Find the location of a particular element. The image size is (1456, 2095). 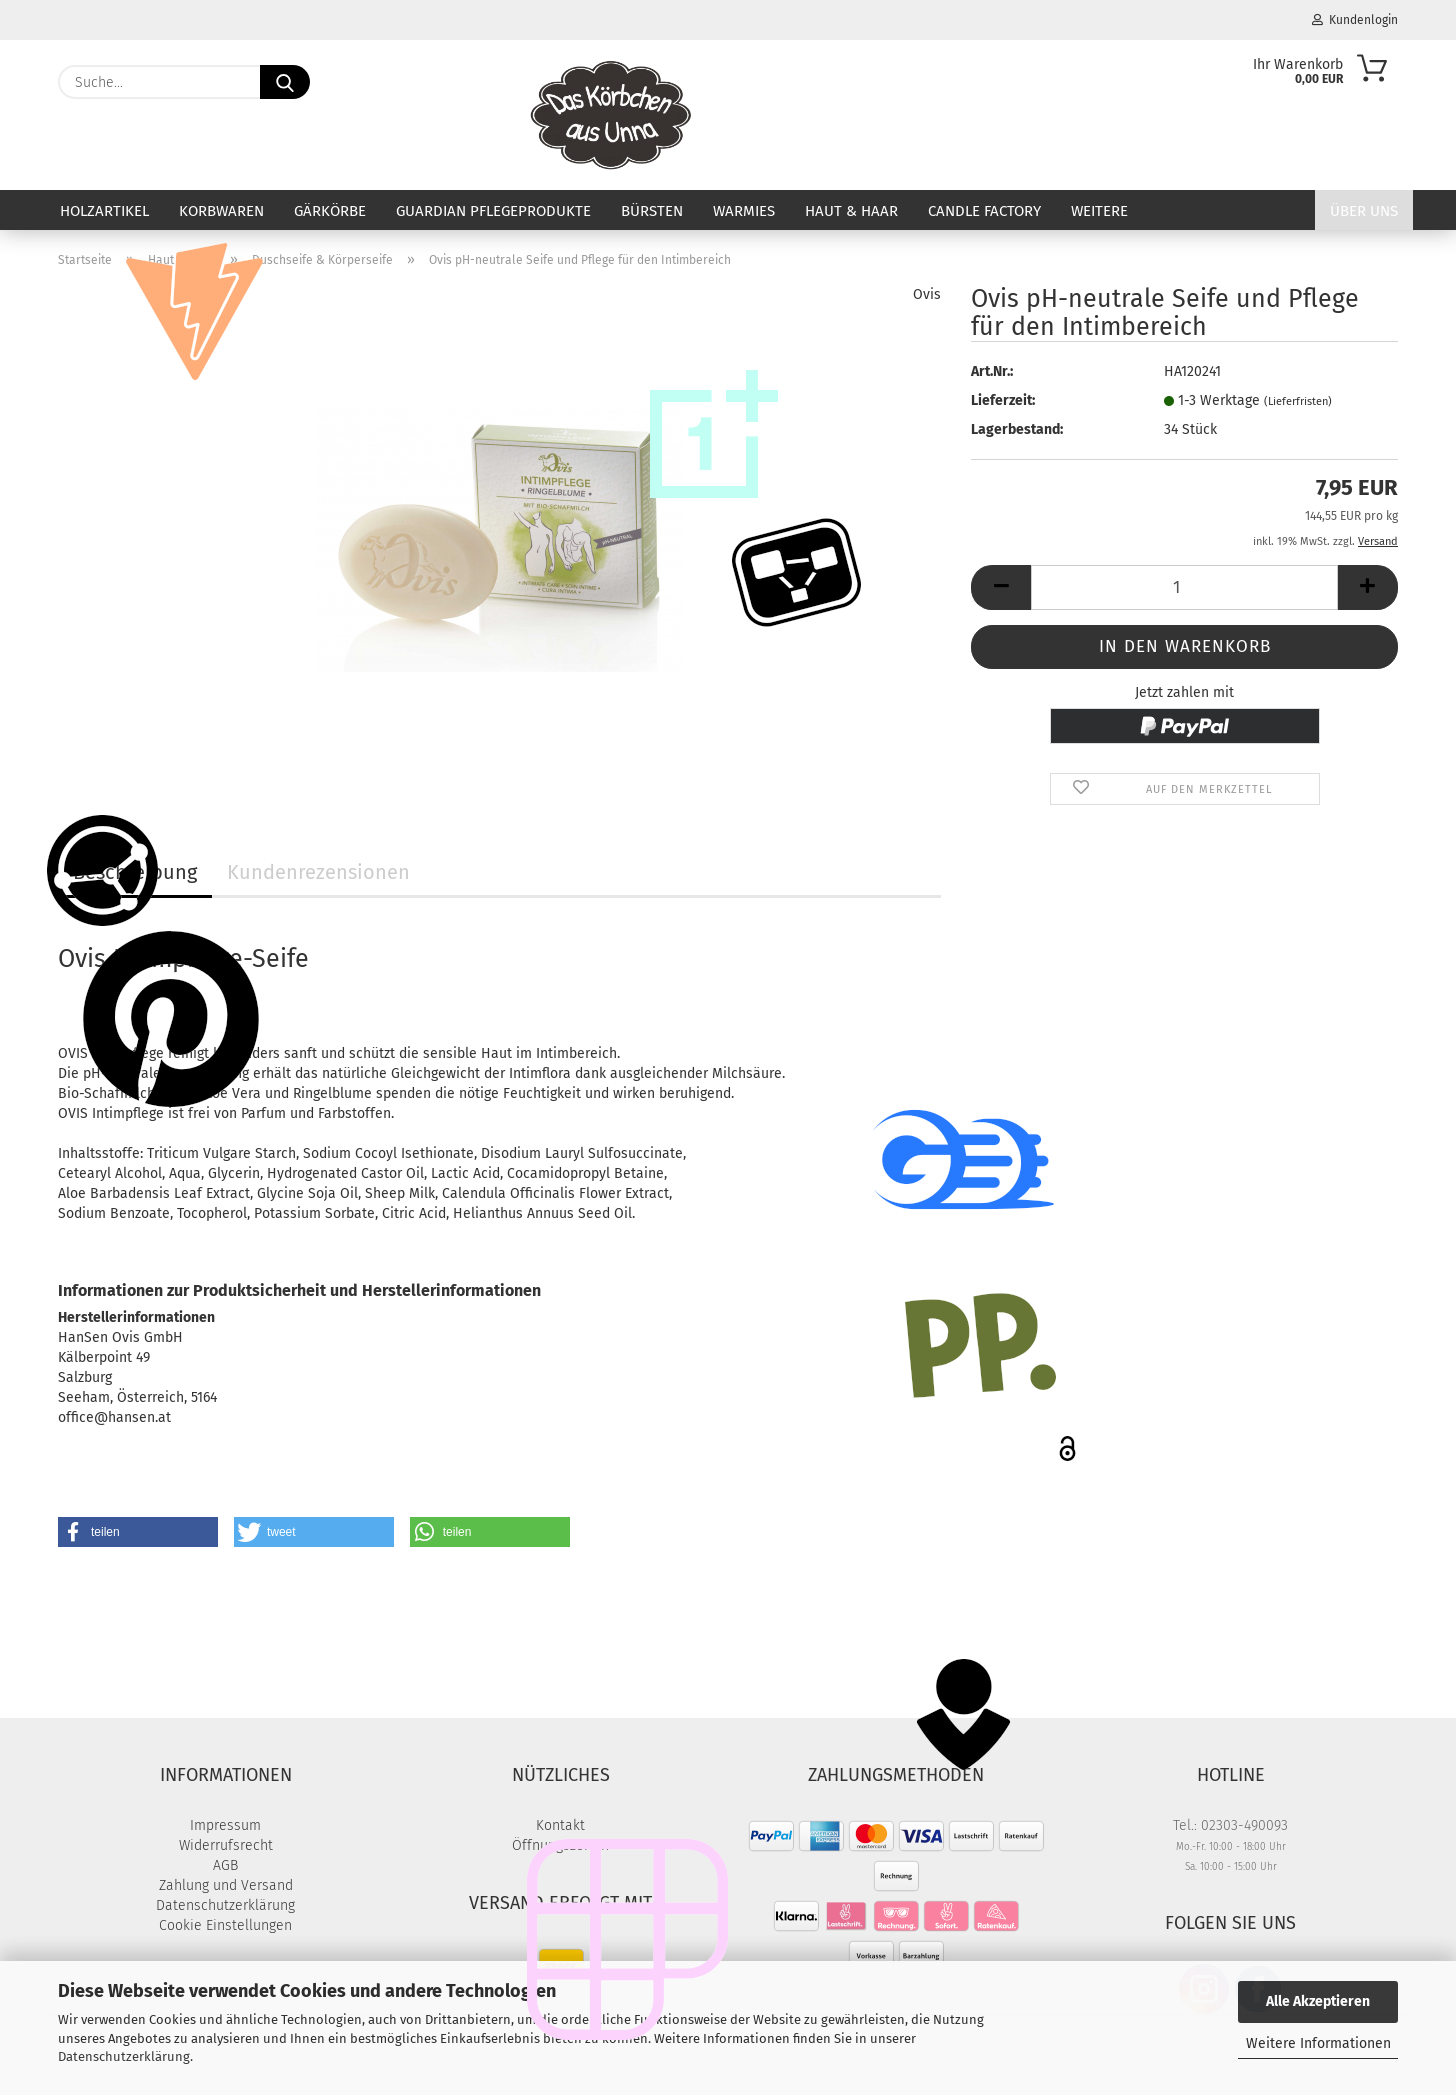

freedesktop.org project logo is located at coordinates (796, 572).